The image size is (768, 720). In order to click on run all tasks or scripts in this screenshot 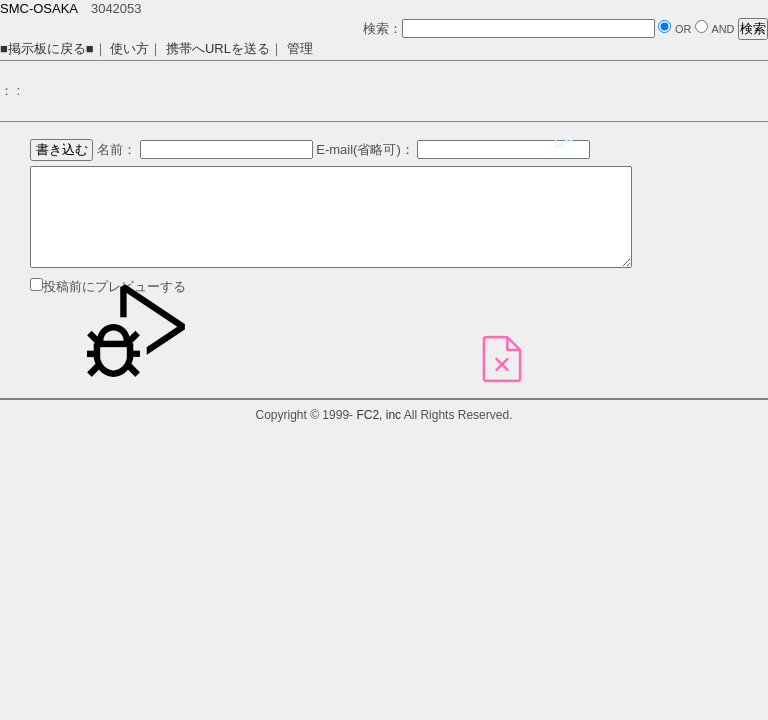, I will do `click(563, 138)`.